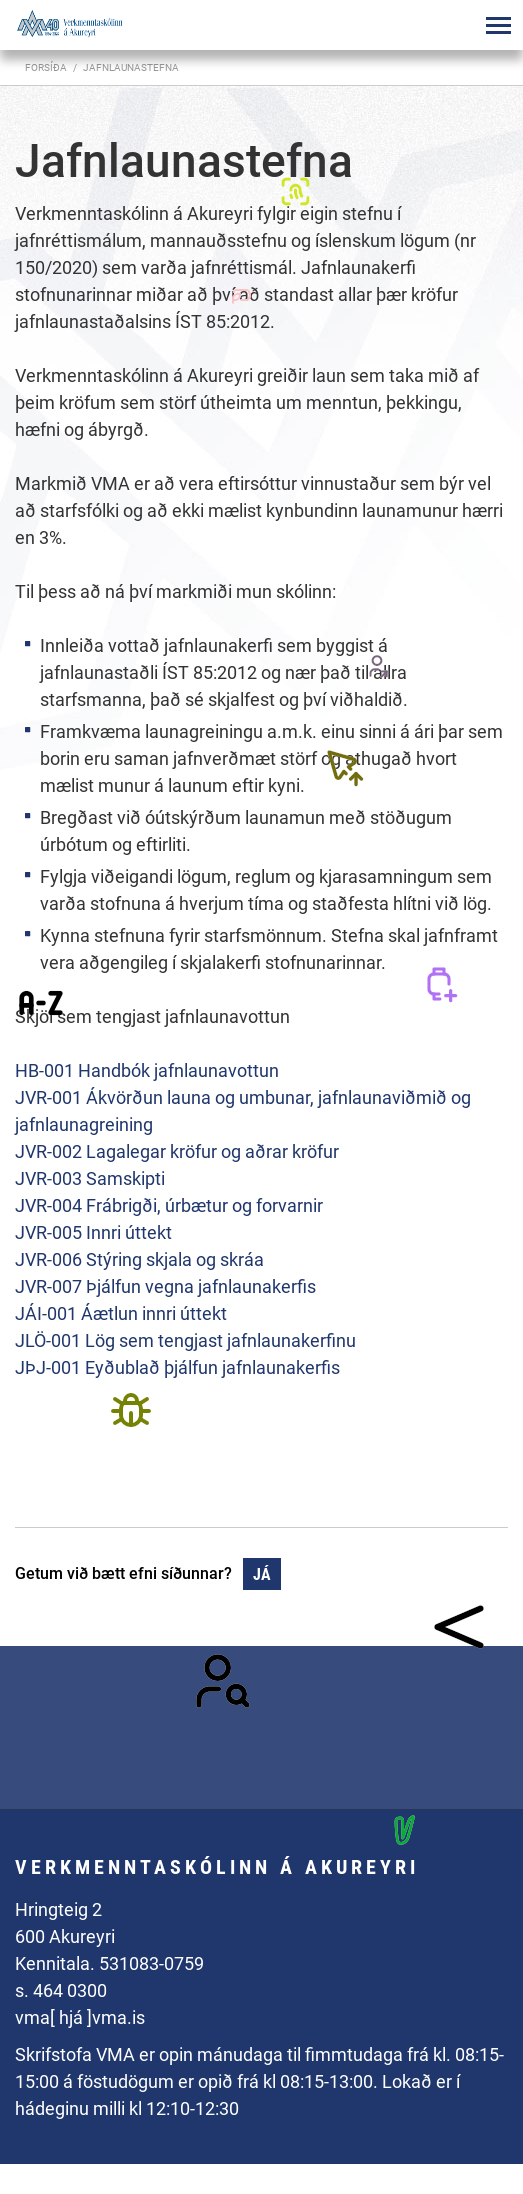  Describe the element at coordinates (404, 1830) in the screenshot. I see `open the Vinted app` at that location.